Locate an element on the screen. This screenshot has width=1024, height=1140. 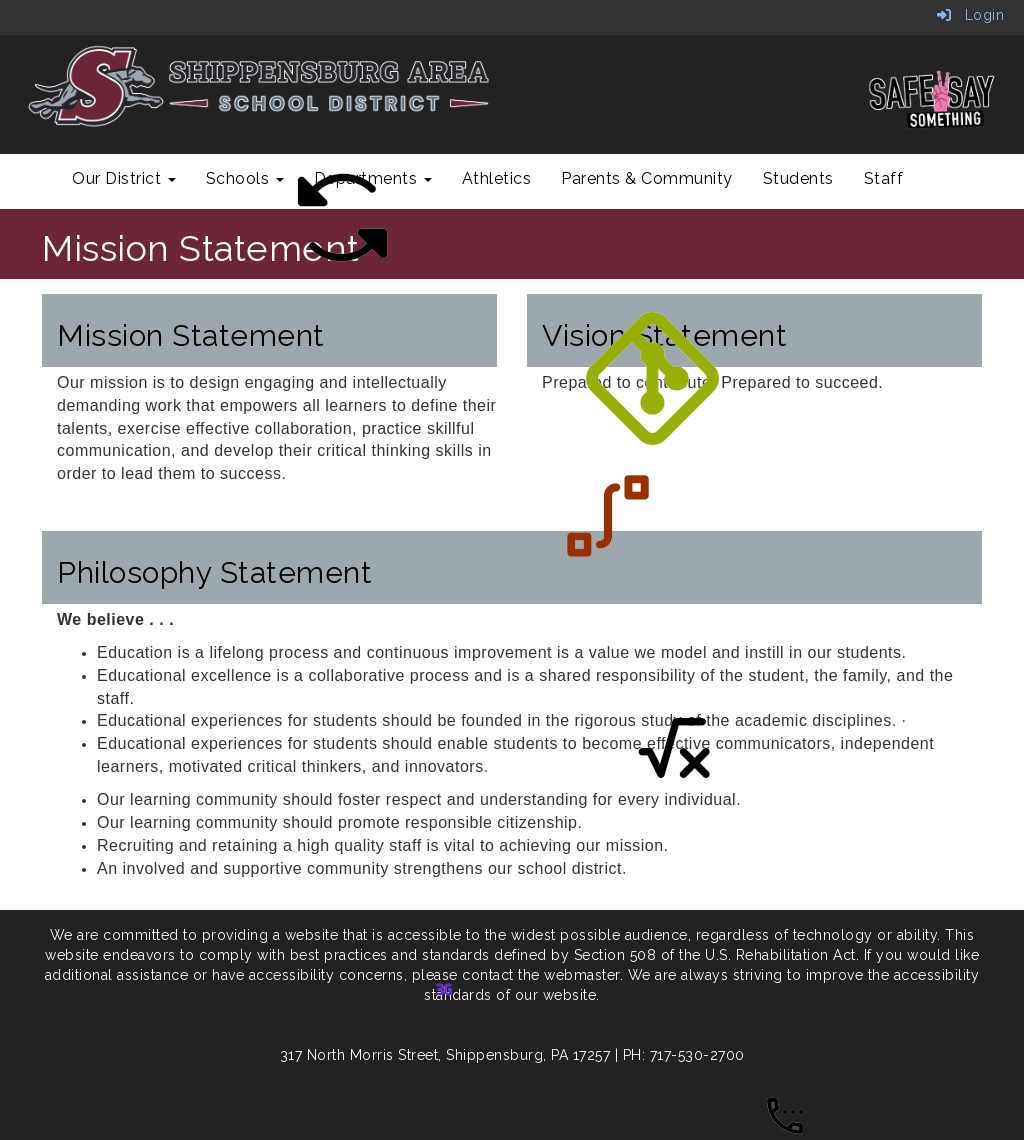
access phone or call settings is located at coordinates (785, 1116).